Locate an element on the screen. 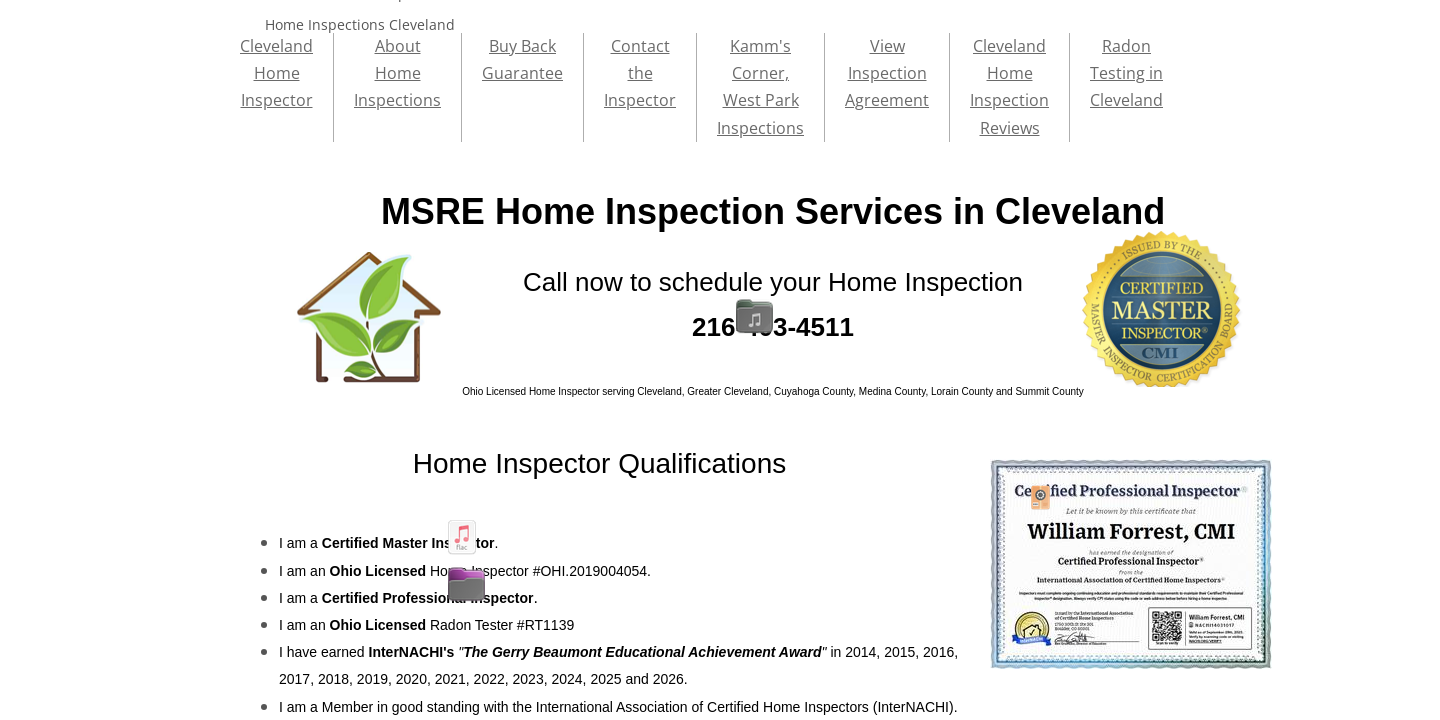 The width and height of the screenshot is (1440, 720). indicates package manager is processing is located at coordinates (1040, 497).